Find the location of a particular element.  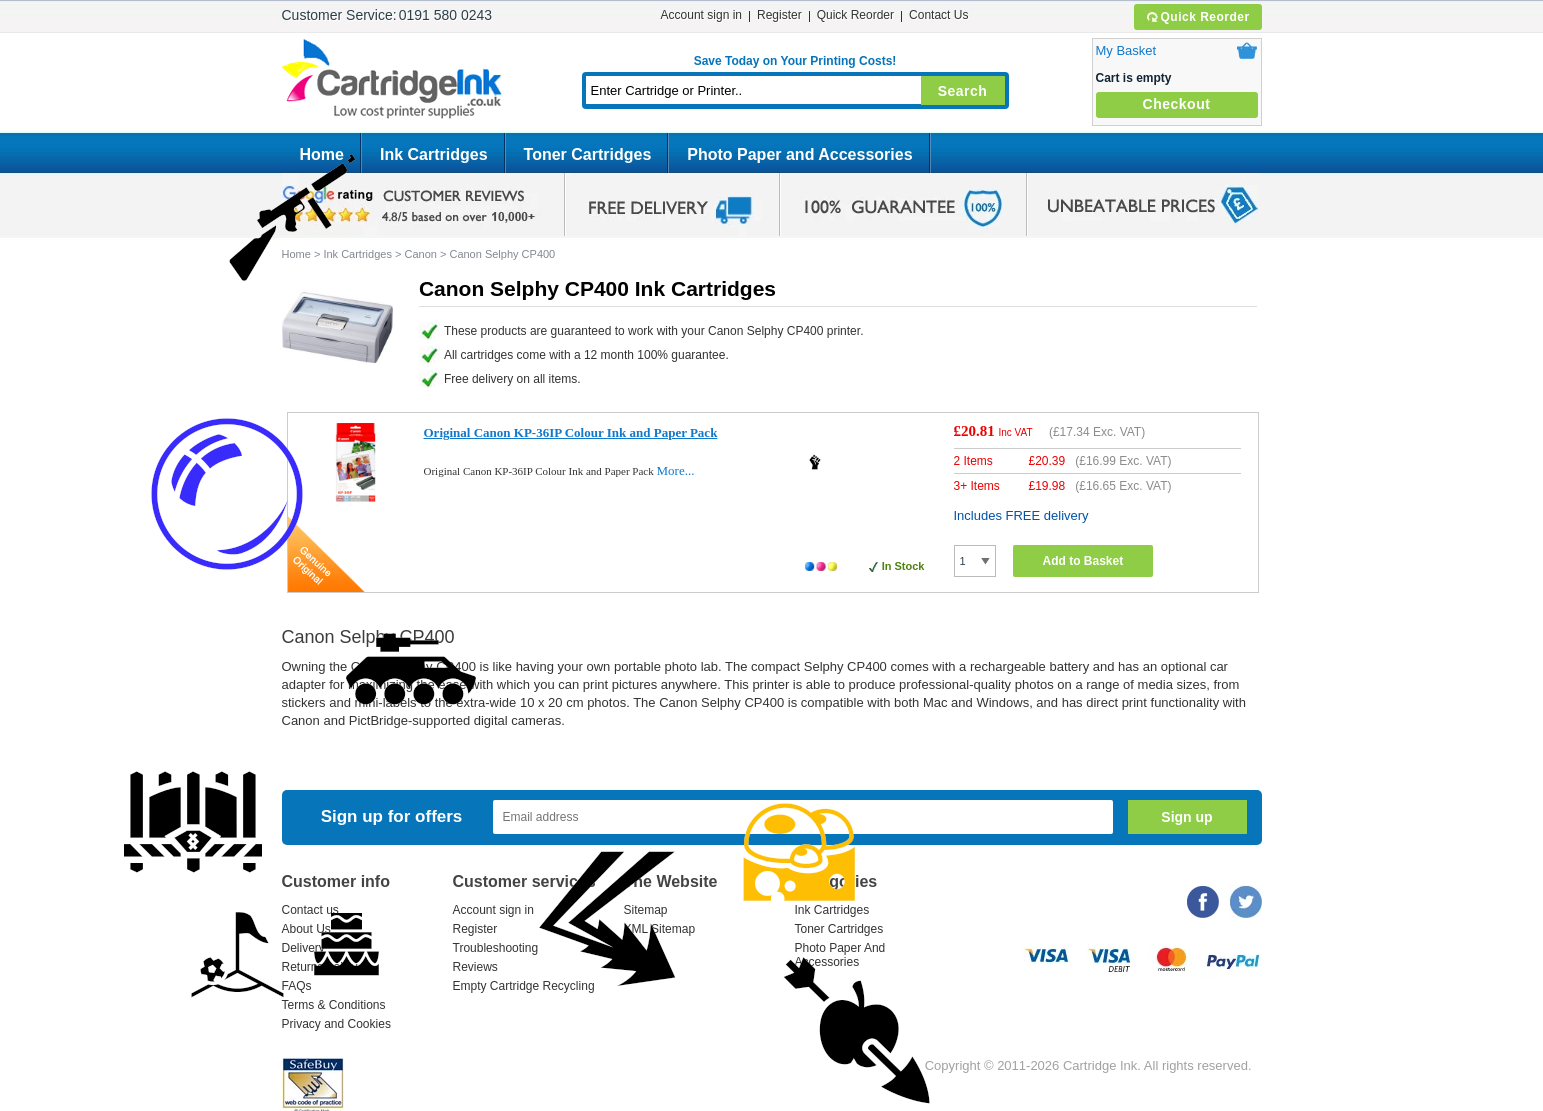

william tell archery achievement unlocked is located at coordinates (856, 1031).